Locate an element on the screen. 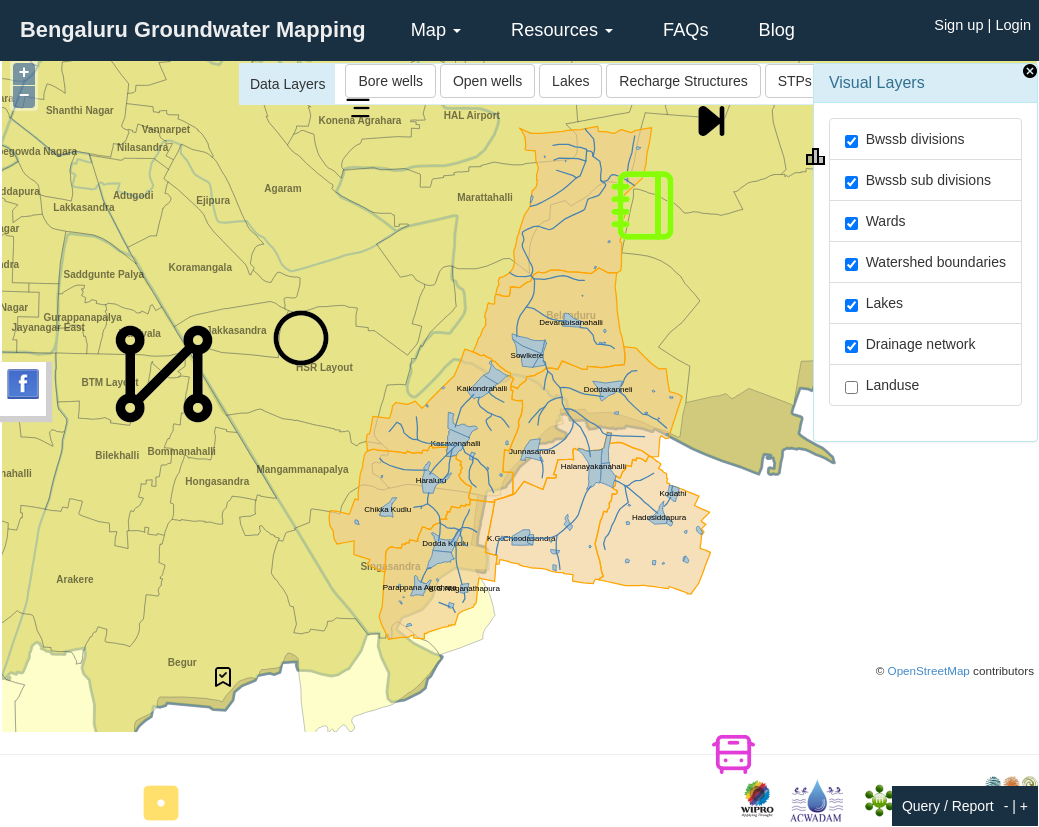  open your notebook is located at coordinates (645, 205).